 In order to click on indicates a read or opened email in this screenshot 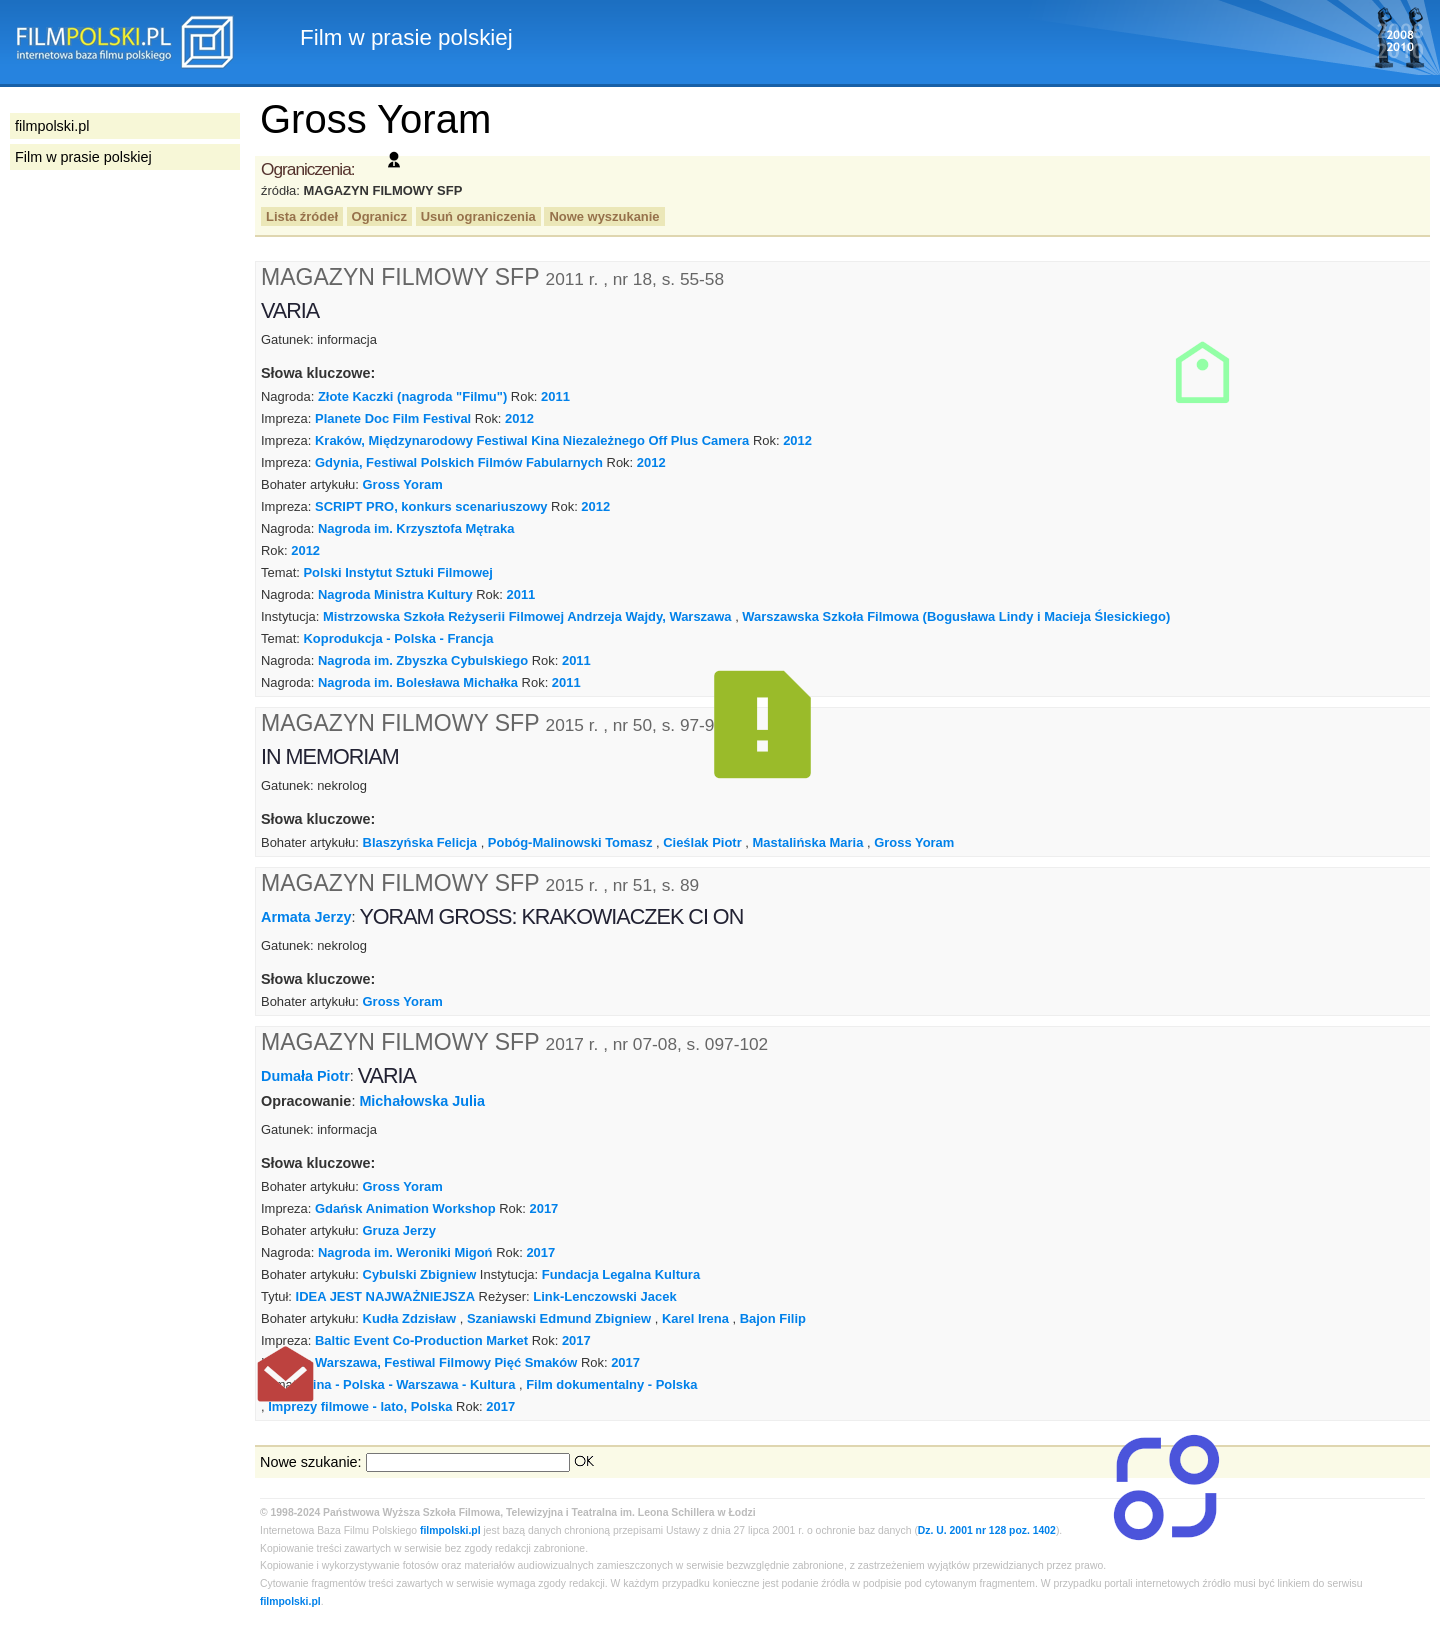, I will do `click(285, 1376)`.